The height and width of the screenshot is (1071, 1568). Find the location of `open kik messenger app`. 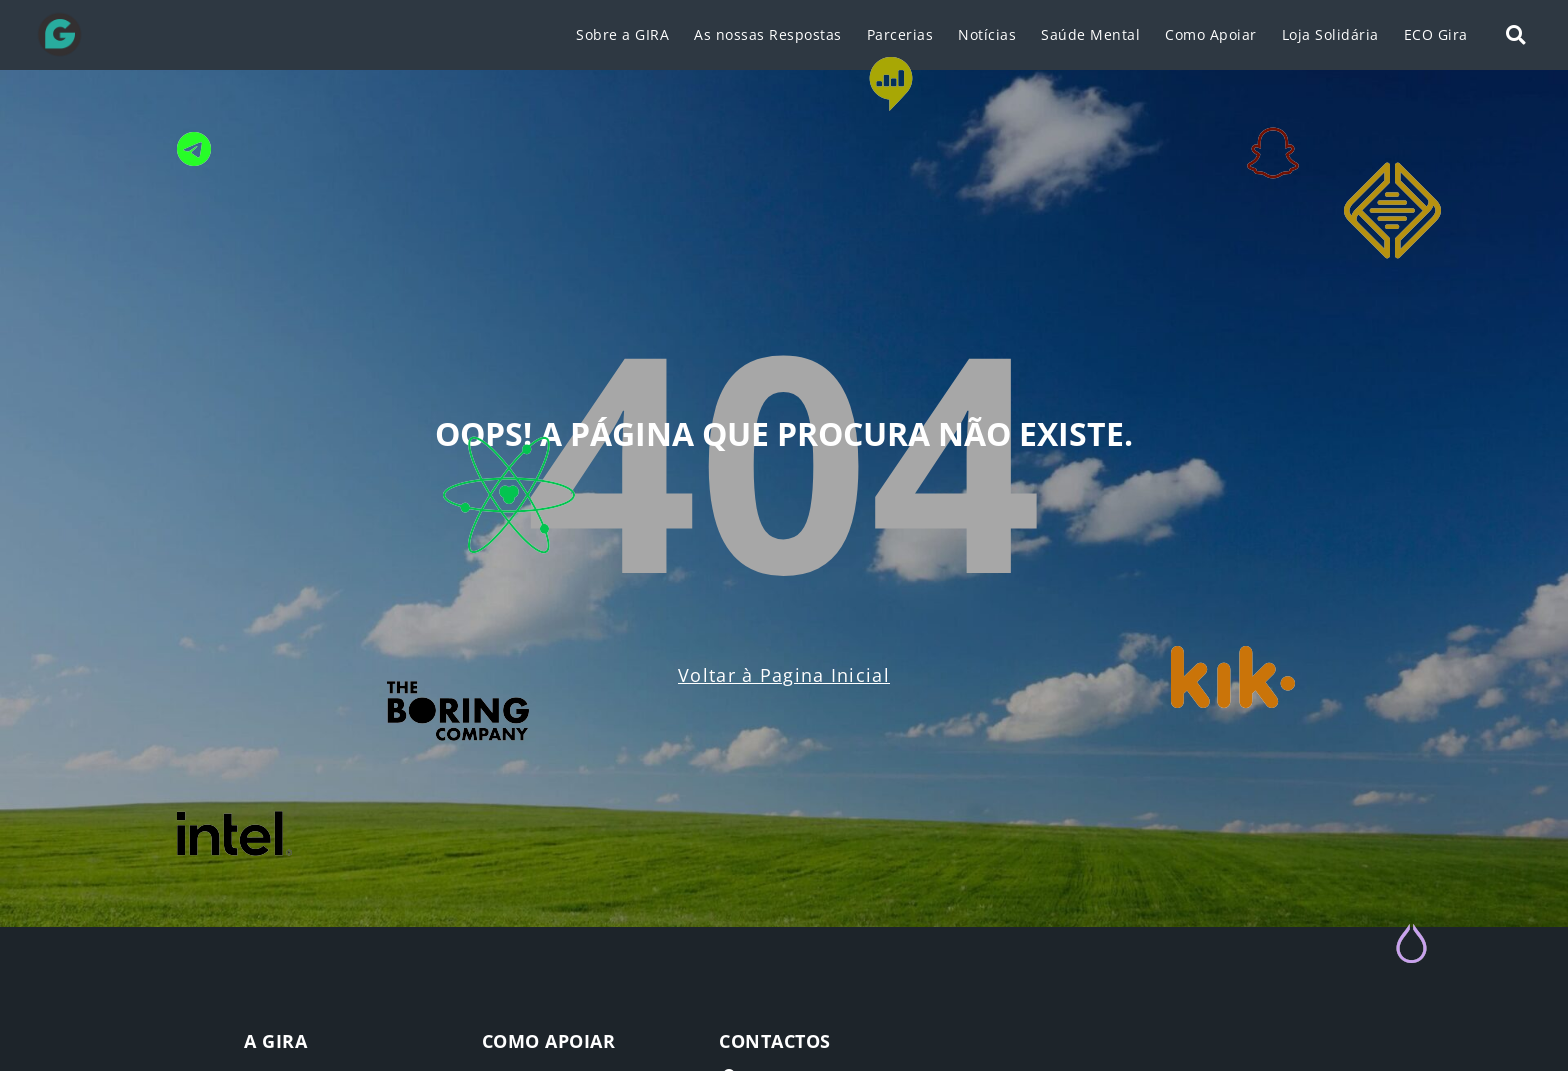

open kik messenger app is located at coordinates (1233, 677).